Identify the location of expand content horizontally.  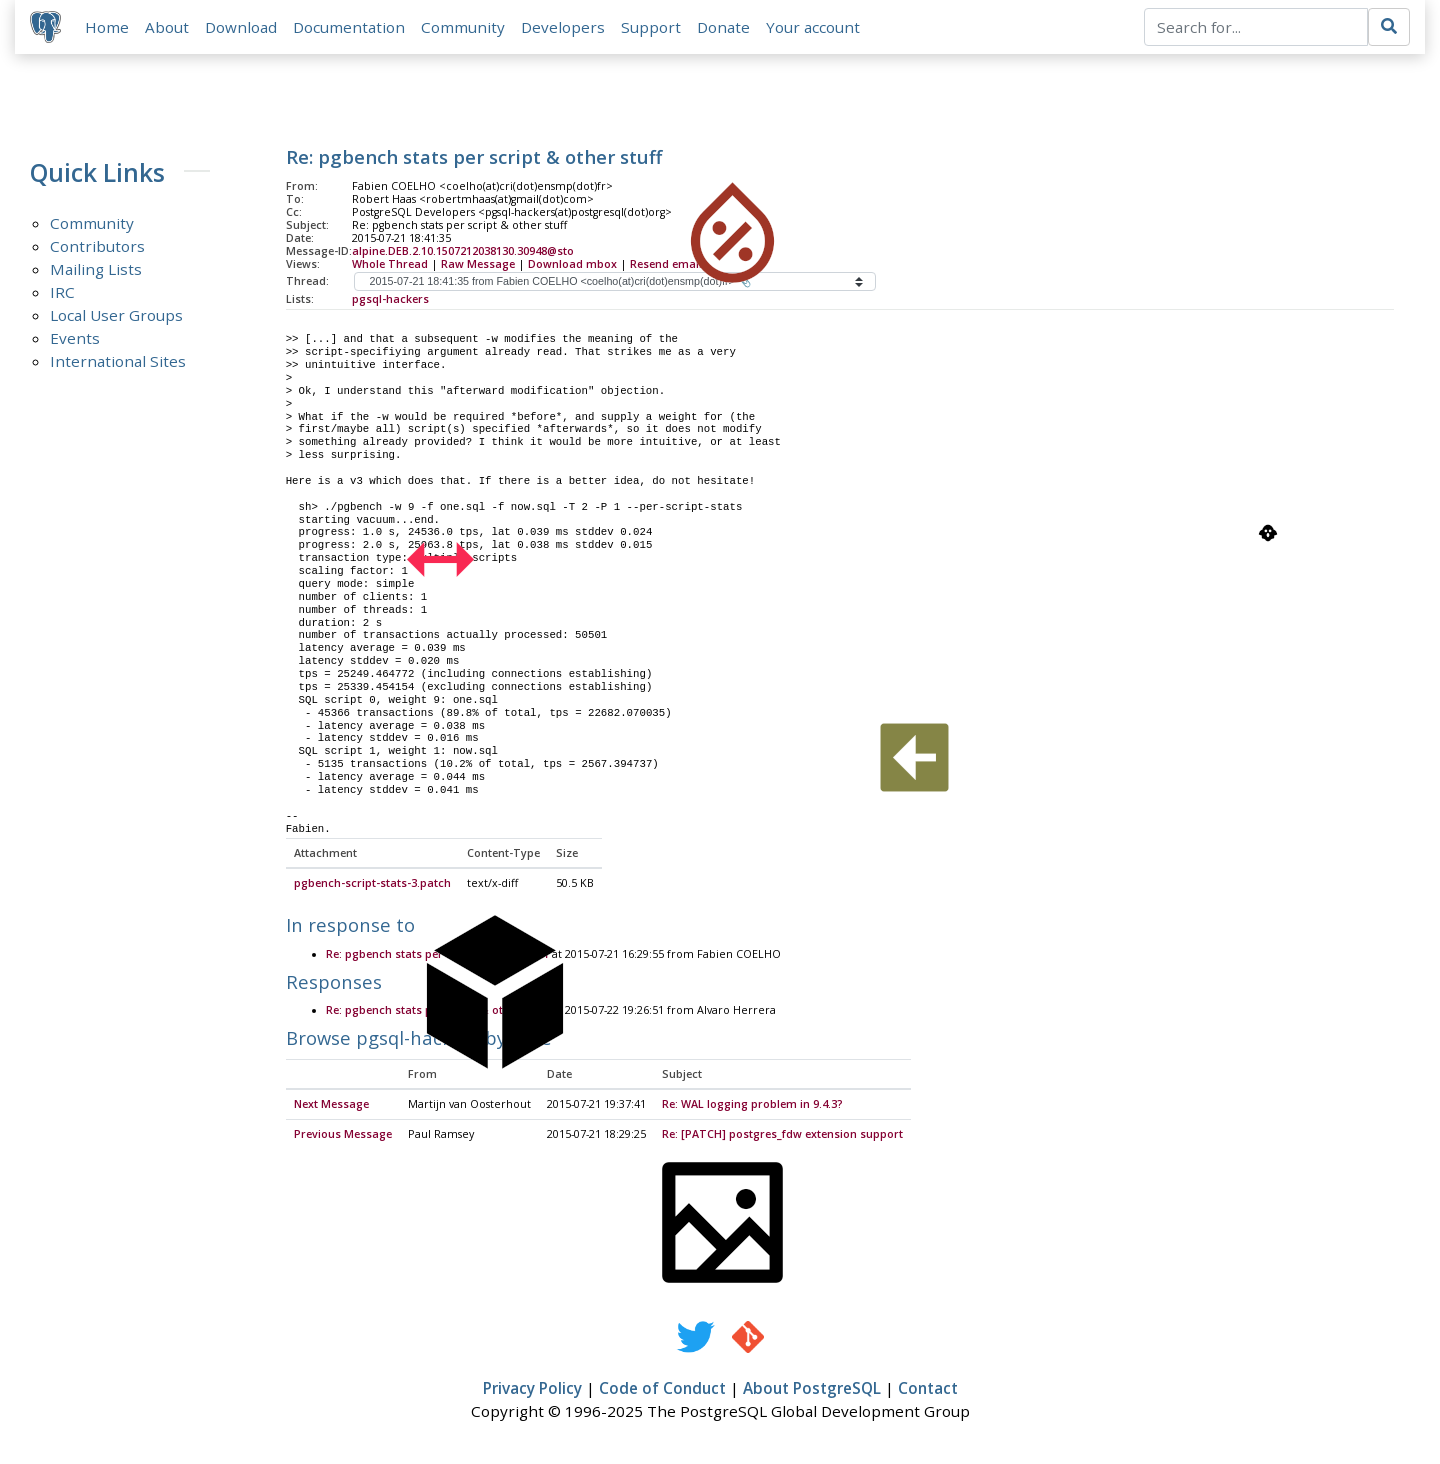
(440, 559).